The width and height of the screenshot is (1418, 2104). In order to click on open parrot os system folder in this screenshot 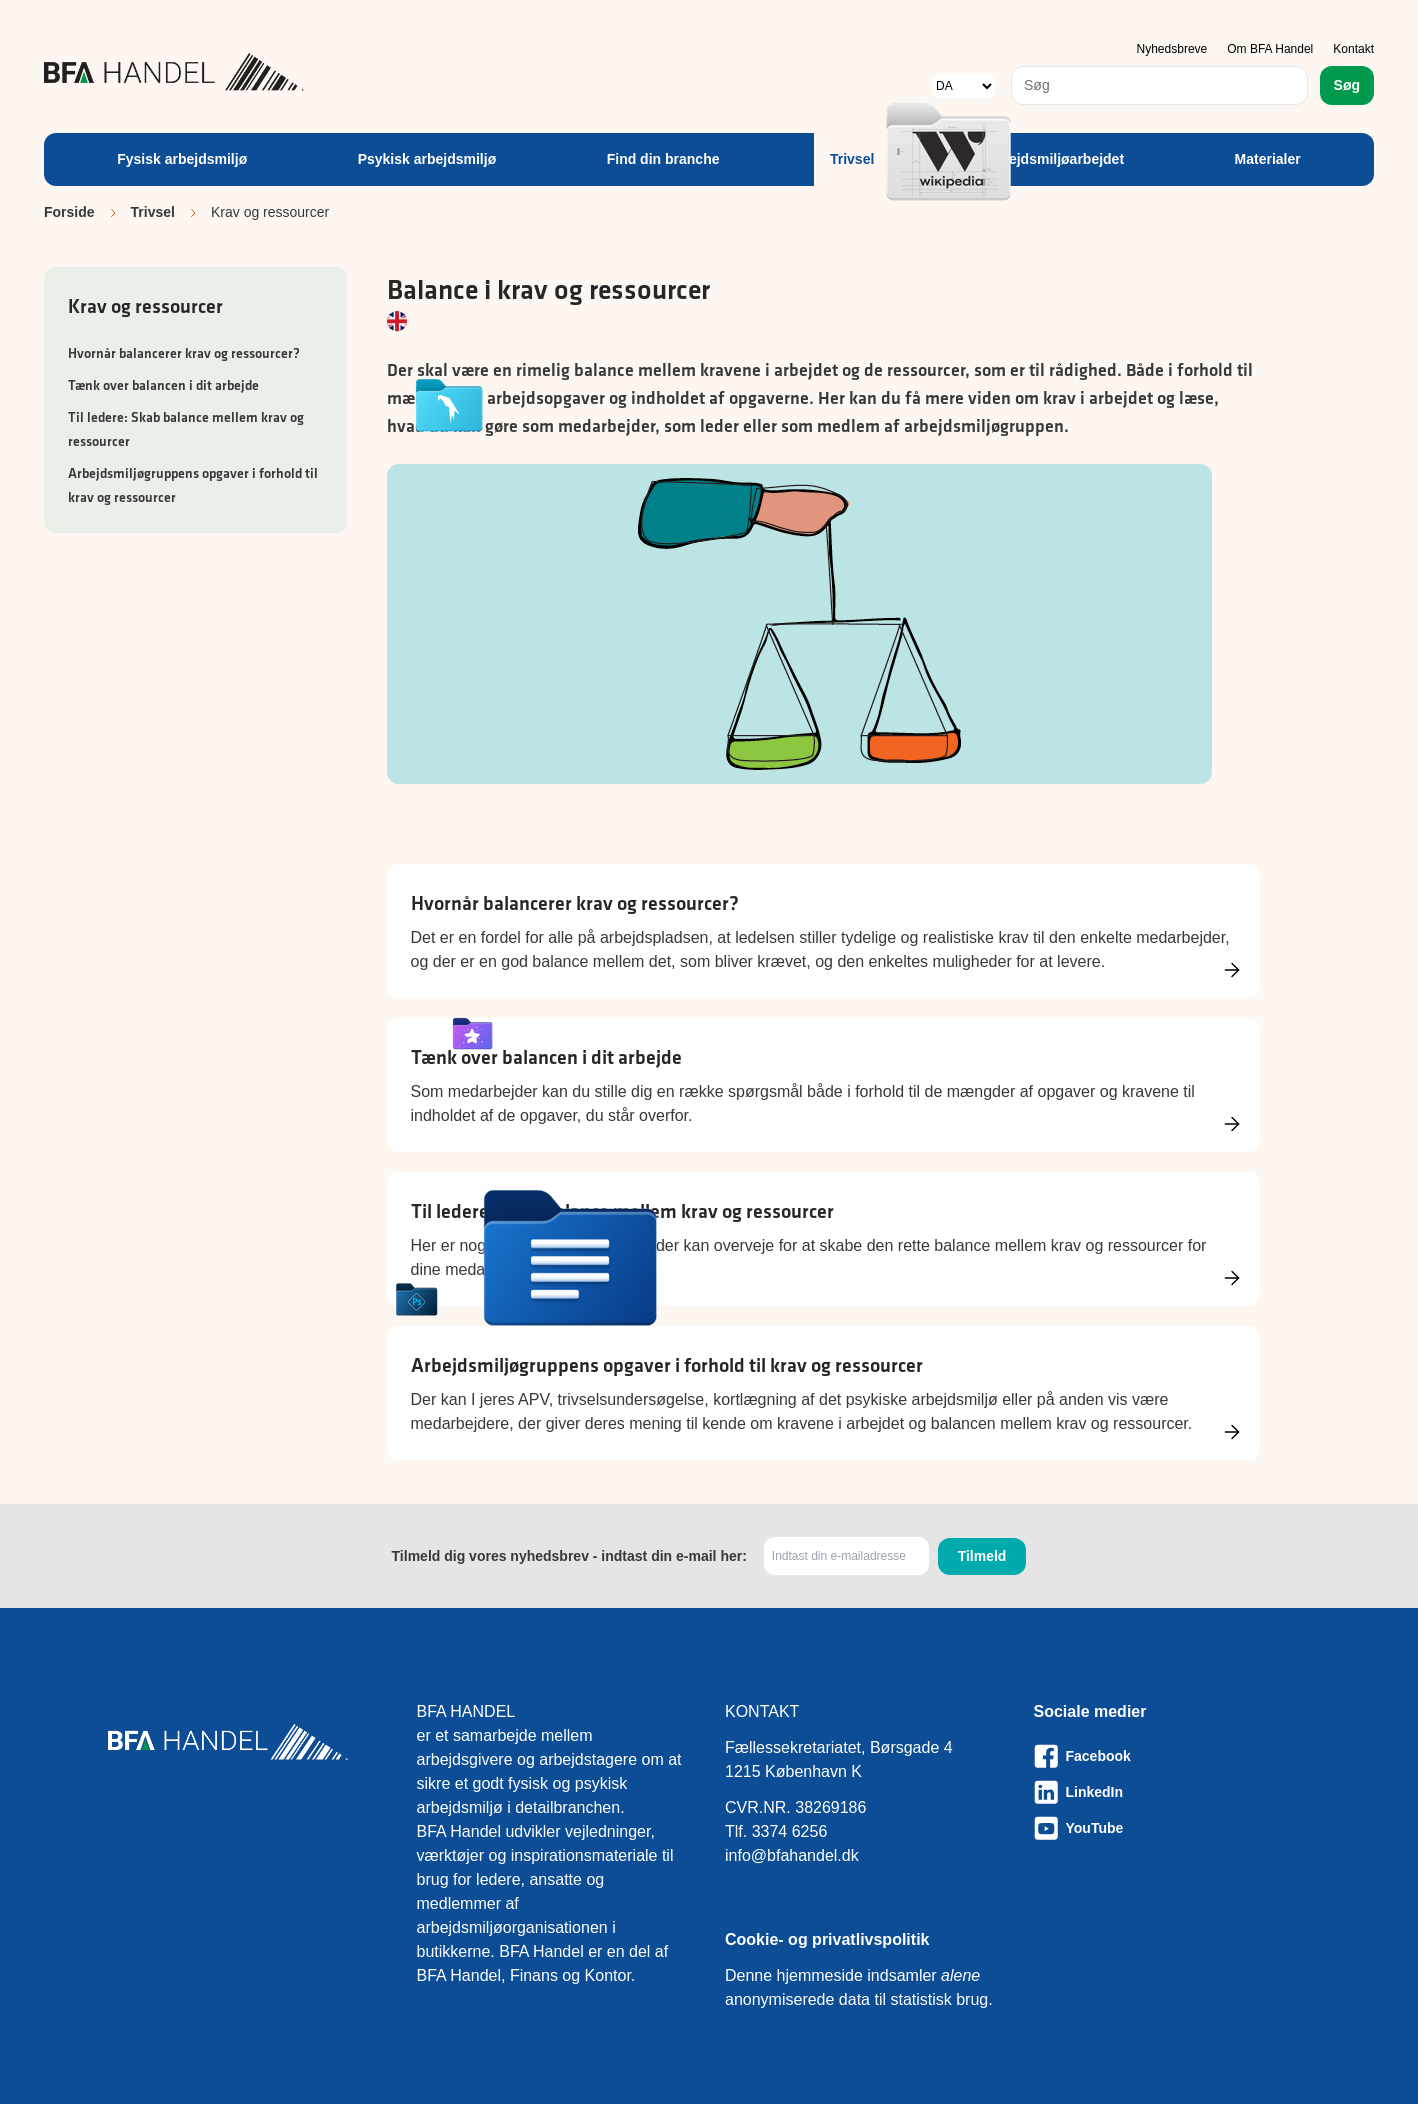, I will do `click(449, 407)`.